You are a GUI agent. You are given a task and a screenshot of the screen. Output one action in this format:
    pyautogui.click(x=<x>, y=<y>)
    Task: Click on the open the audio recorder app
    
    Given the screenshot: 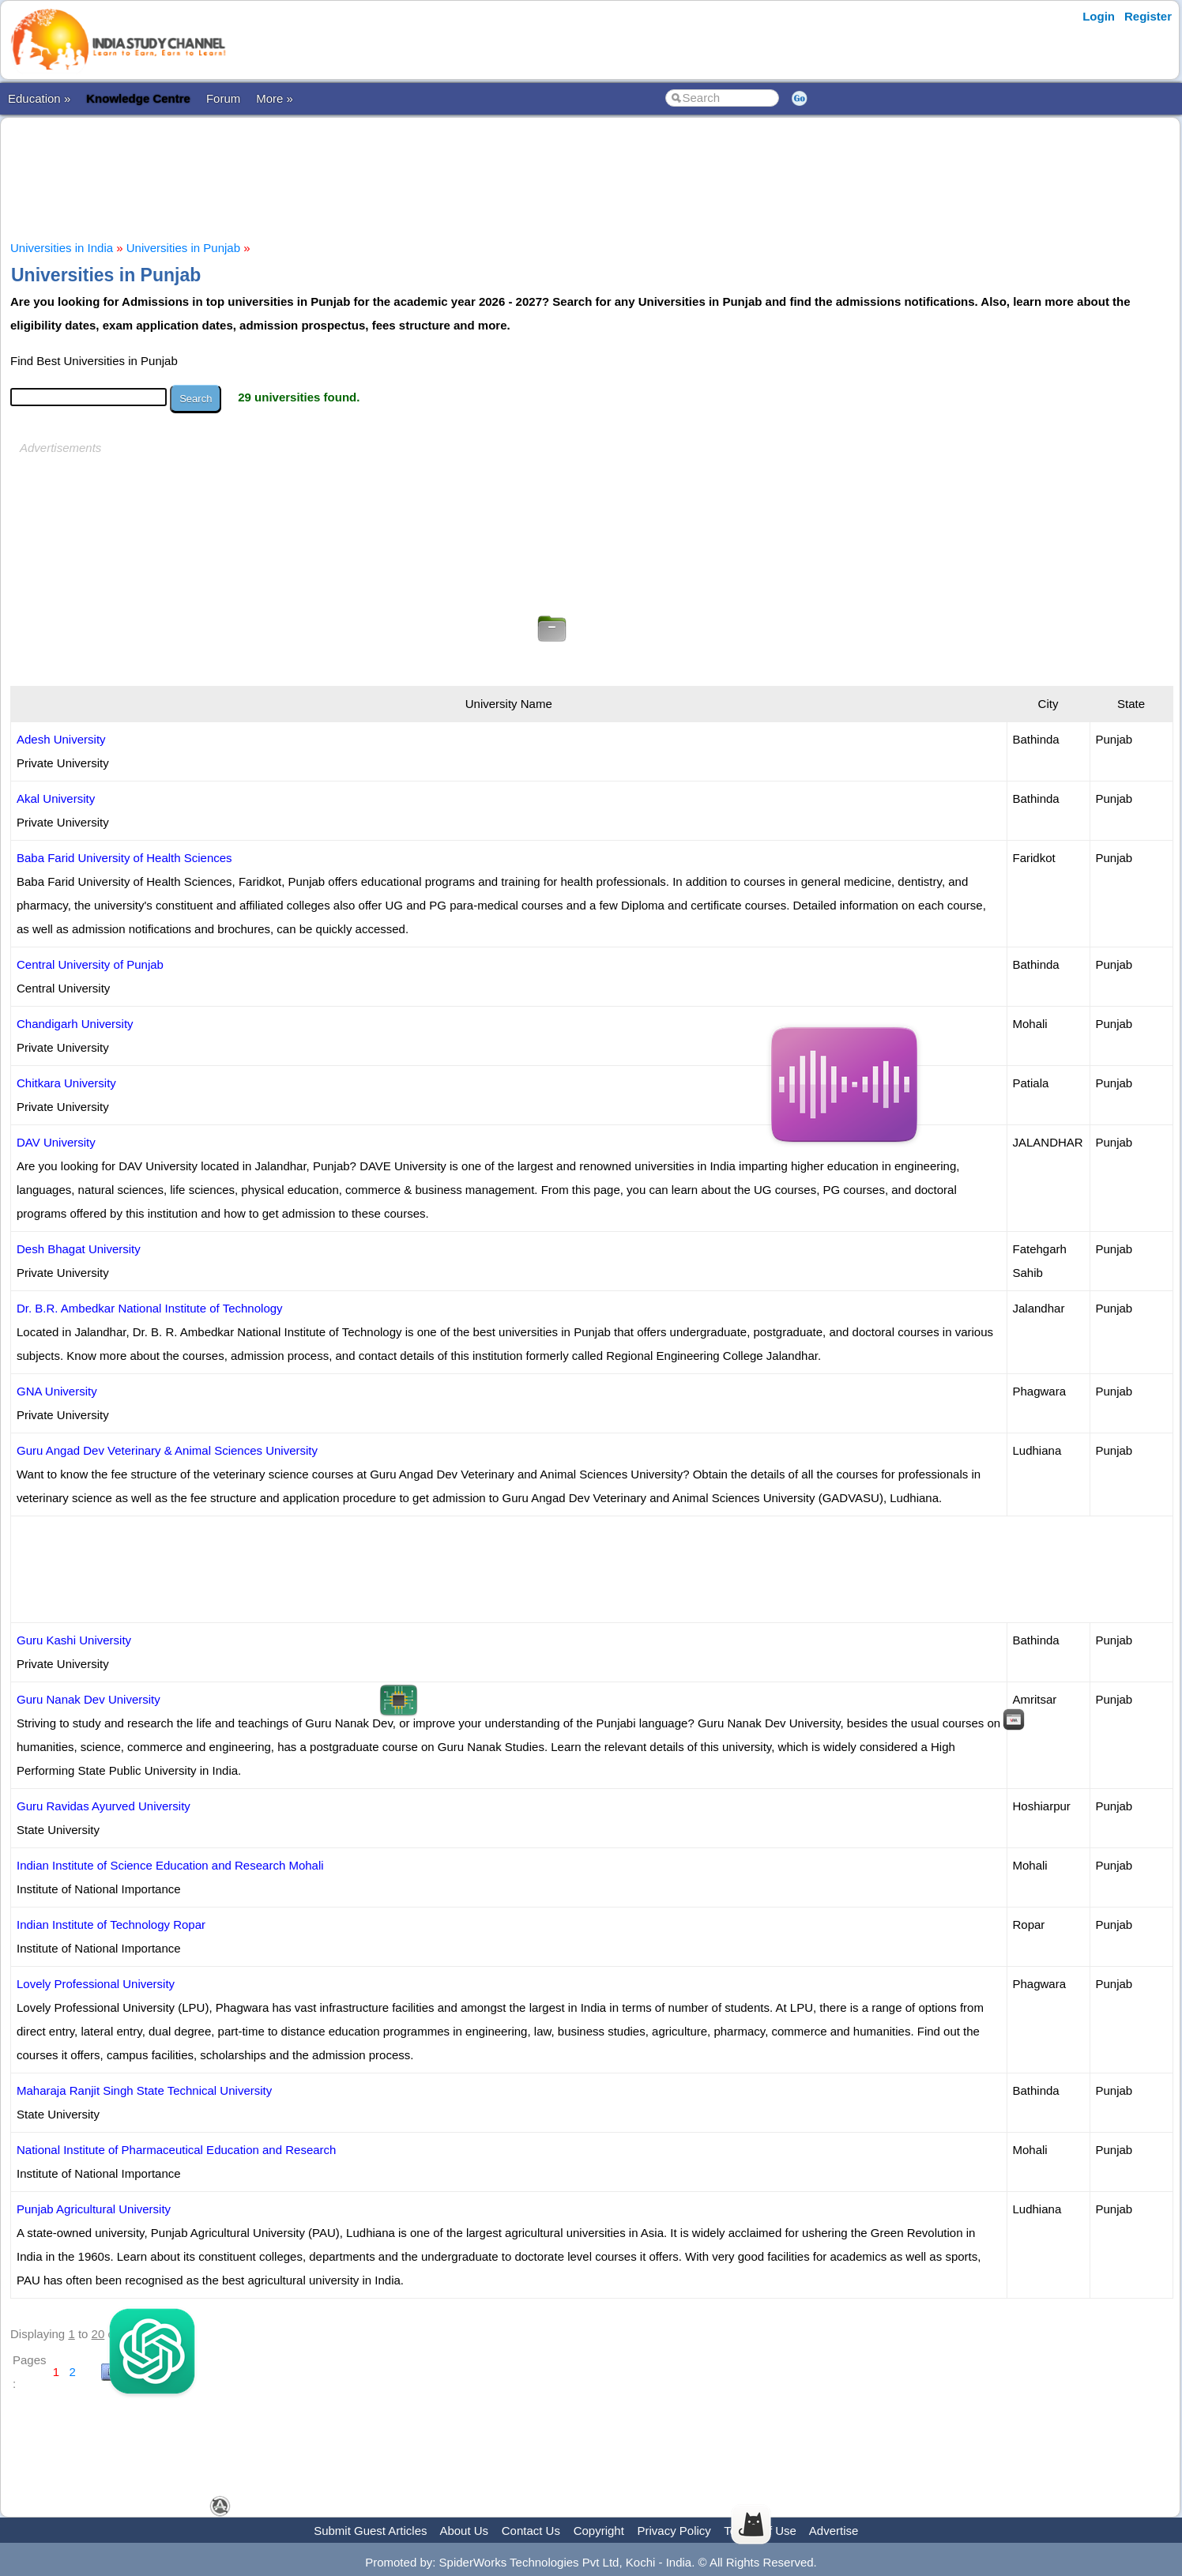 What is the action you would take?
    pyautogui.click(x=844, y=1084)
    